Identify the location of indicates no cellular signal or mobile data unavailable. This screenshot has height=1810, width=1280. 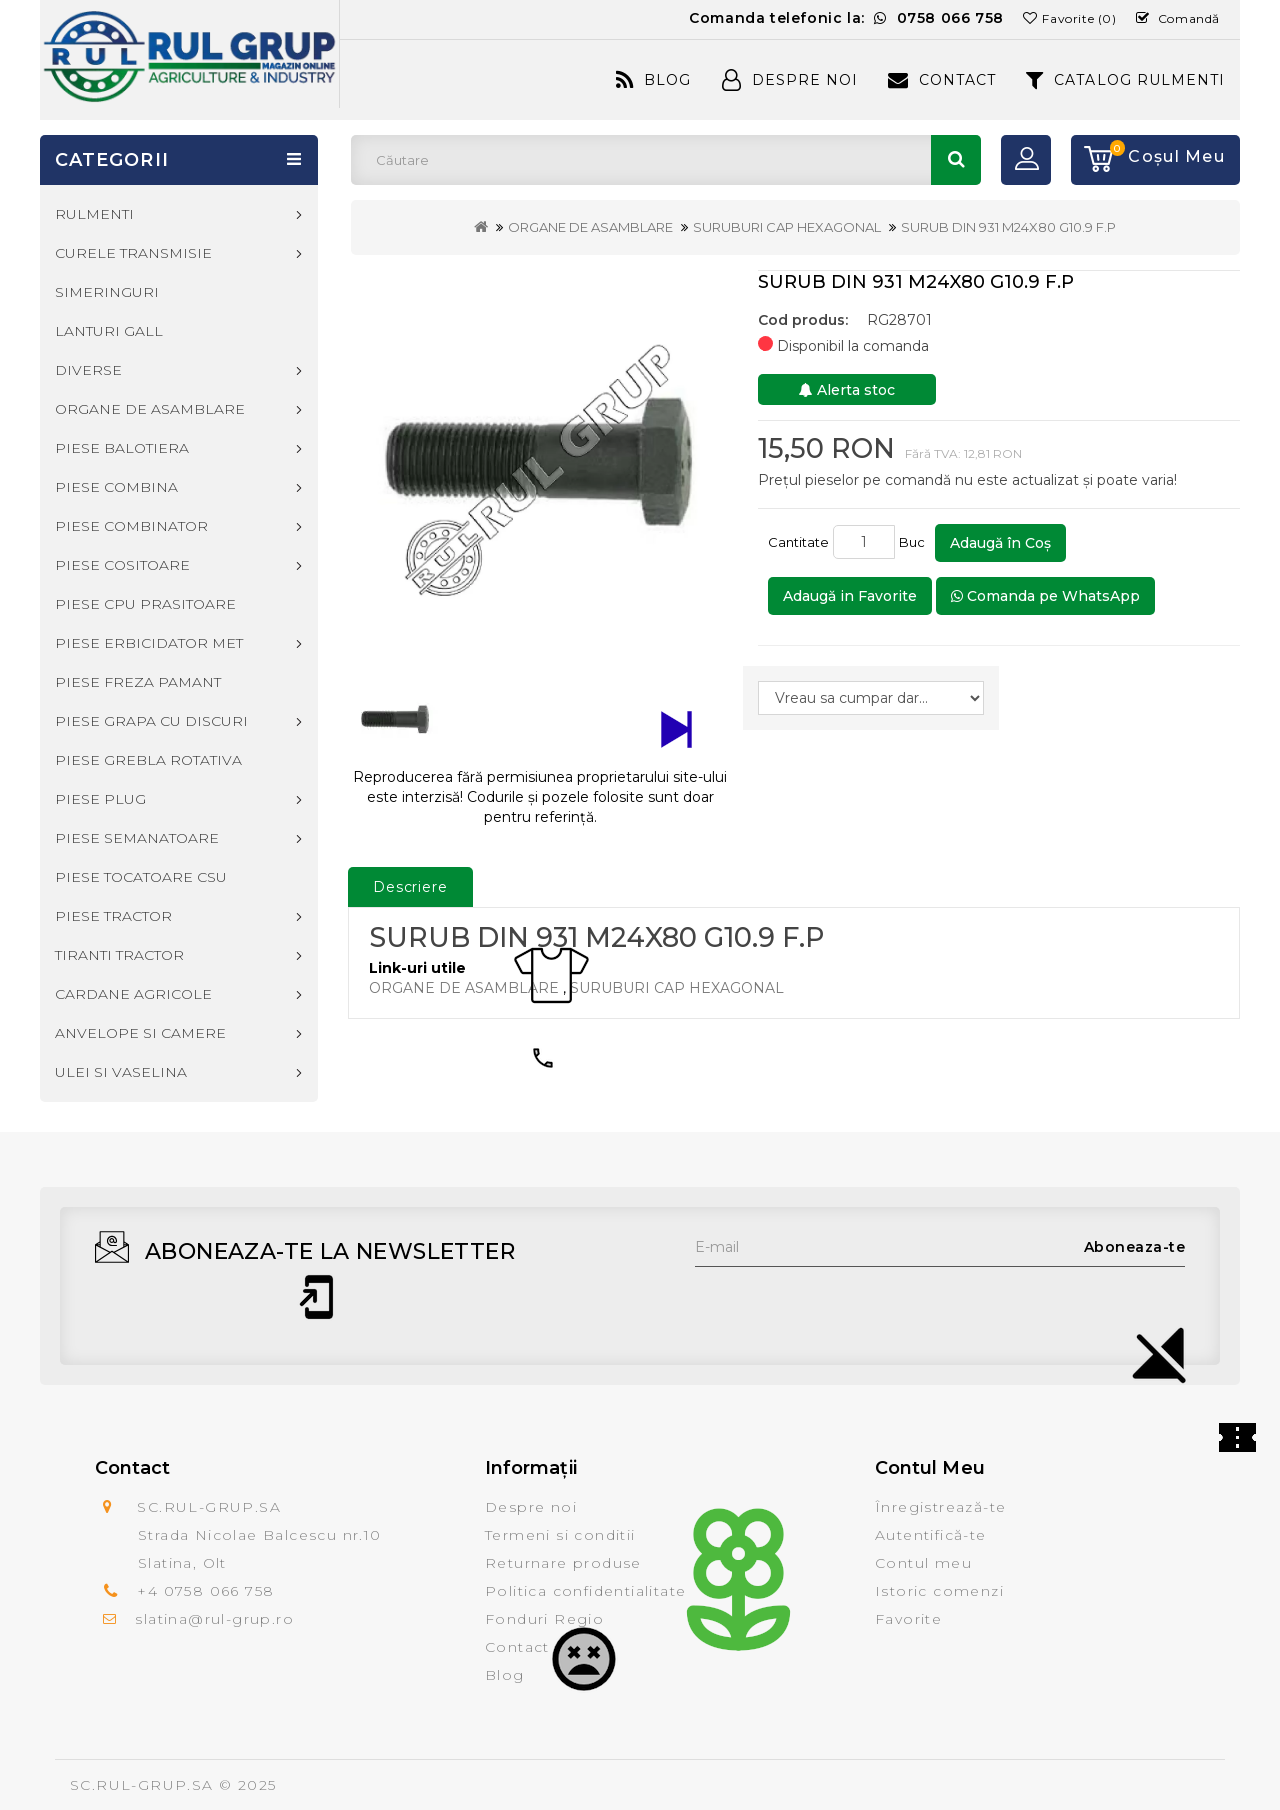
(1159, 1354).